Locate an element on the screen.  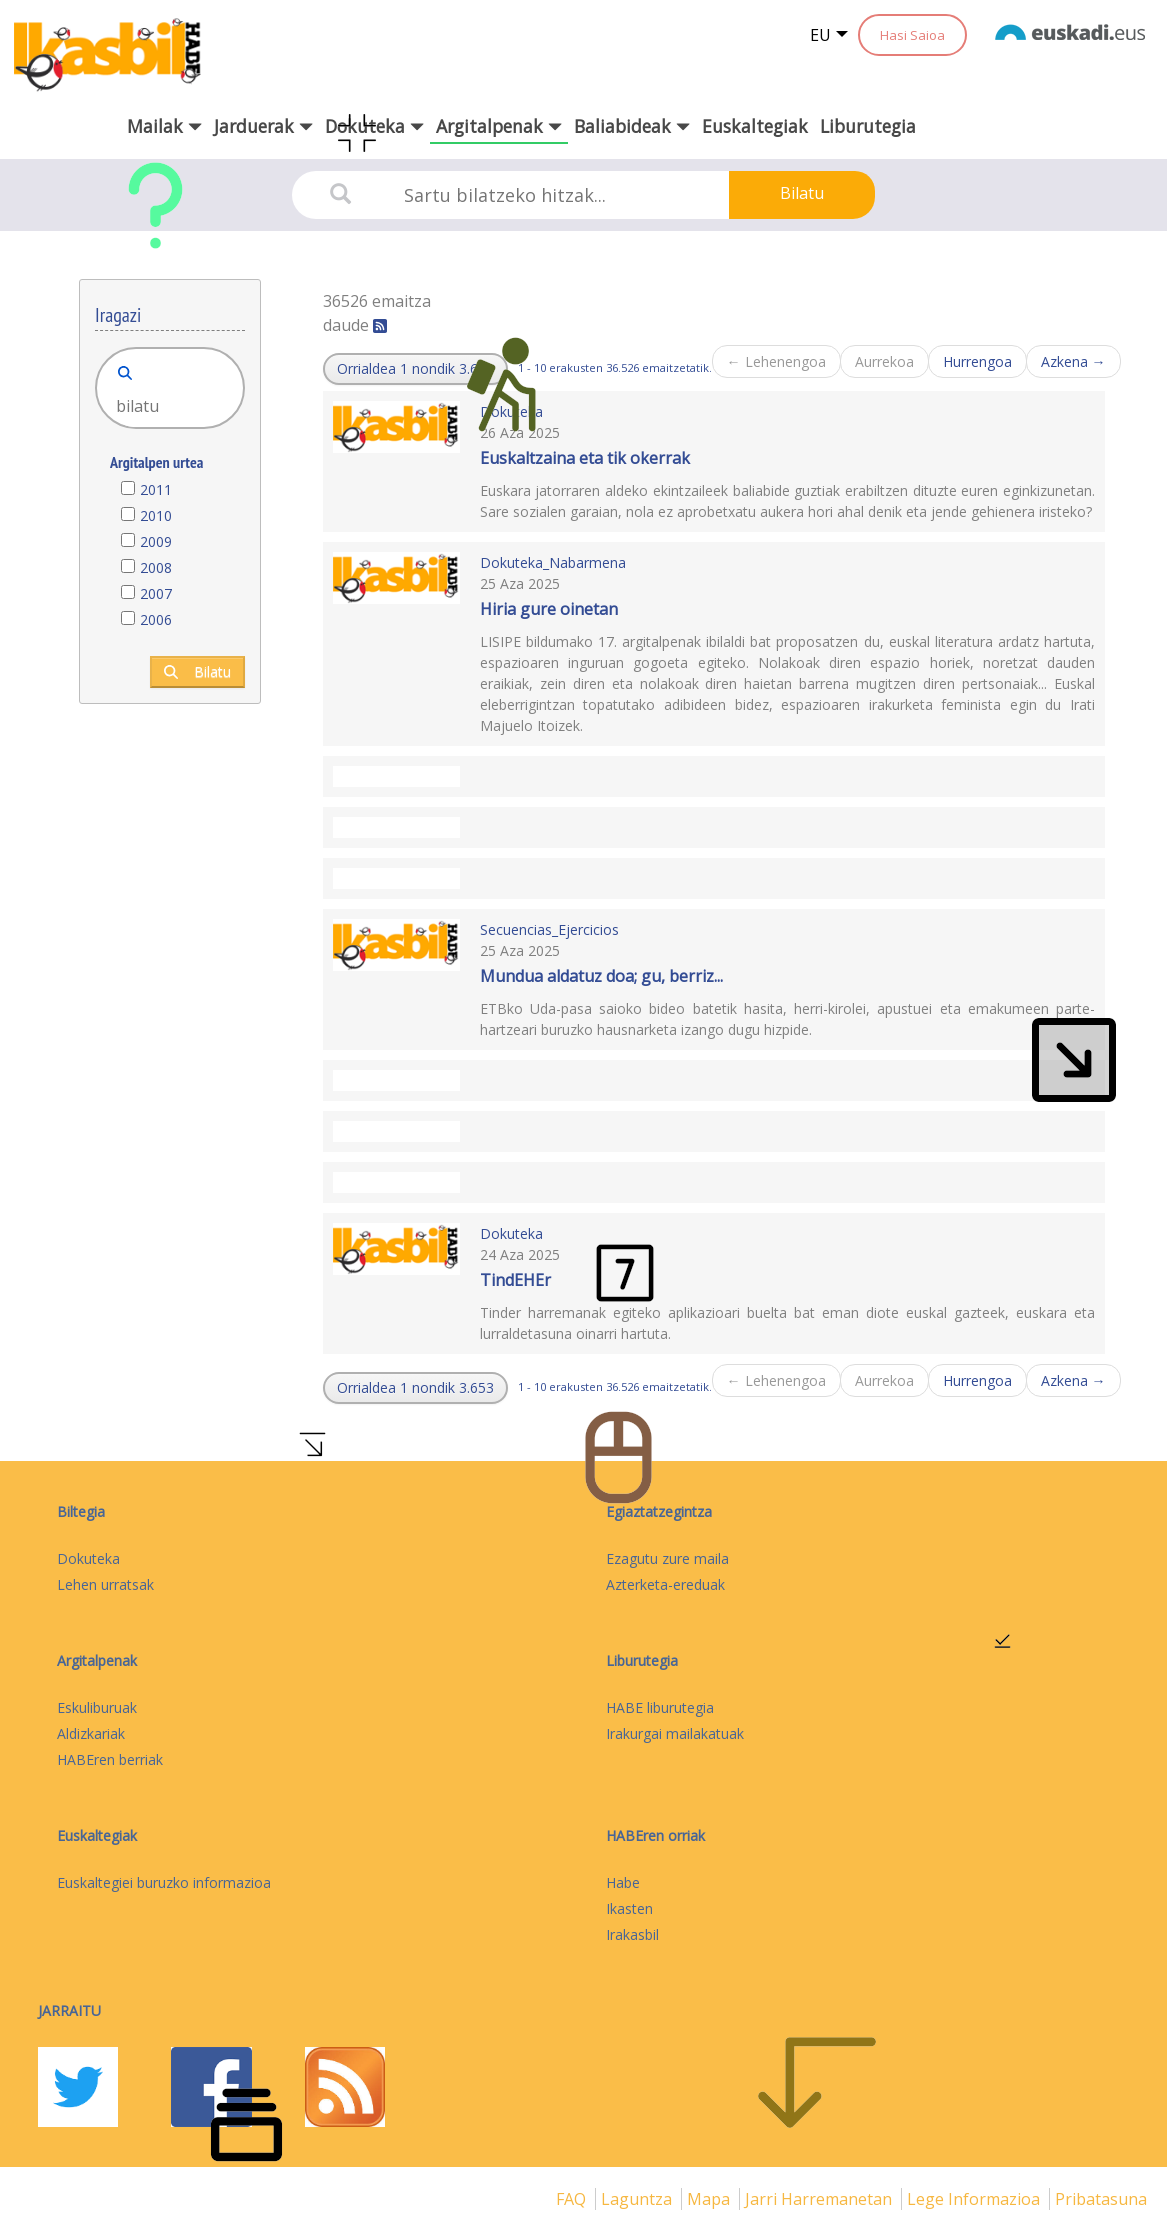
navigate back and down in a menu hierarchy is located at coordinates (812, 2073).